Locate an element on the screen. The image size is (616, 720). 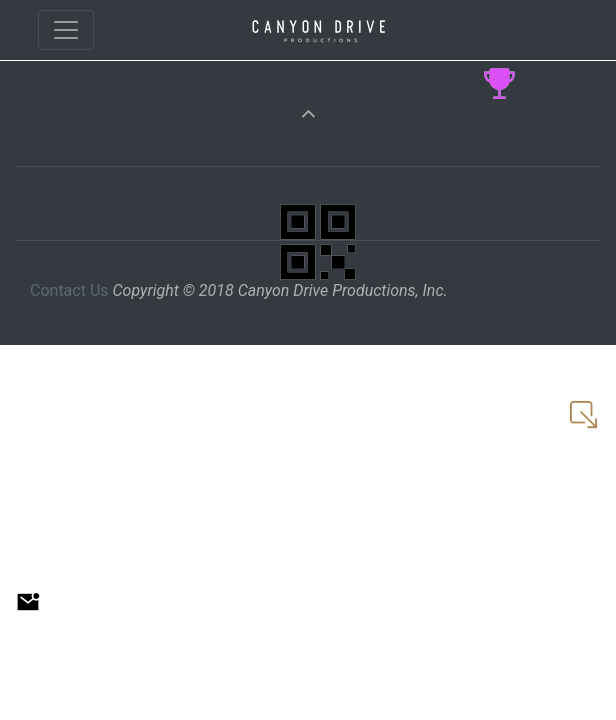
scan or generate a QR code is located at coordinates (318, 242).